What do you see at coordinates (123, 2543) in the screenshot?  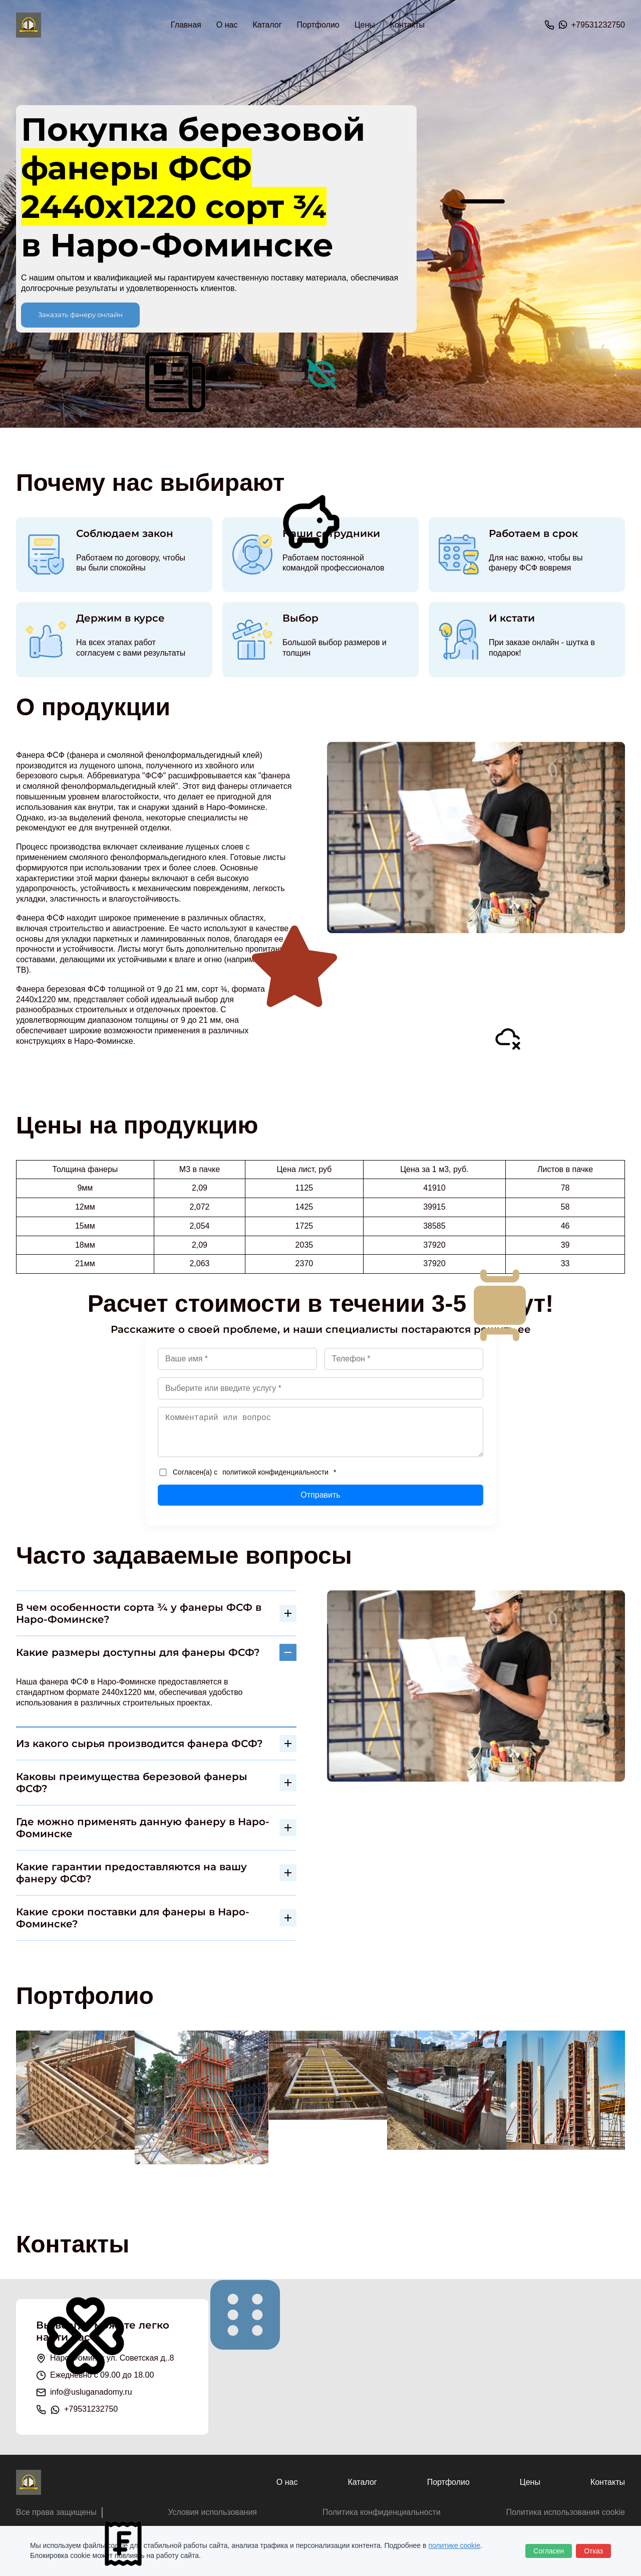 I see `view receipt or transaction in swiss francs` at bounding box center [123, 2543].